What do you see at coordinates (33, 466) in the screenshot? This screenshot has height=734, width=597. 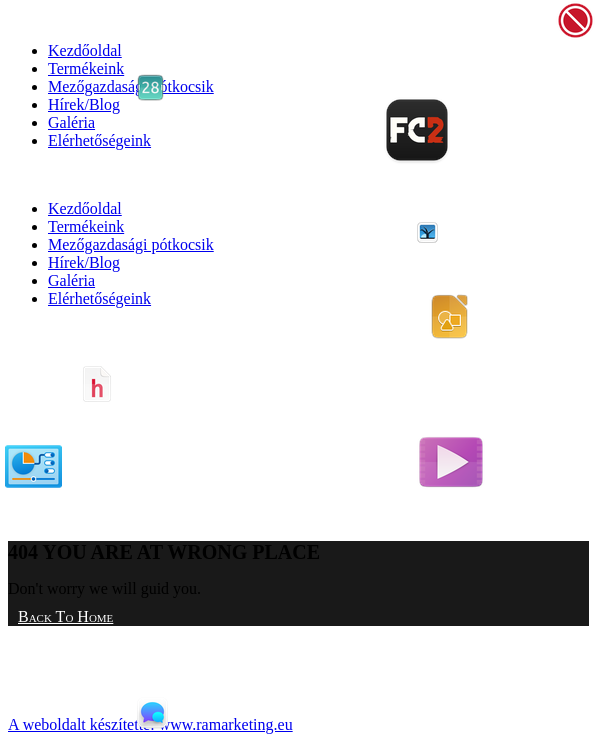 I see `open windows control panel settings` at bounding box center [33, 466].